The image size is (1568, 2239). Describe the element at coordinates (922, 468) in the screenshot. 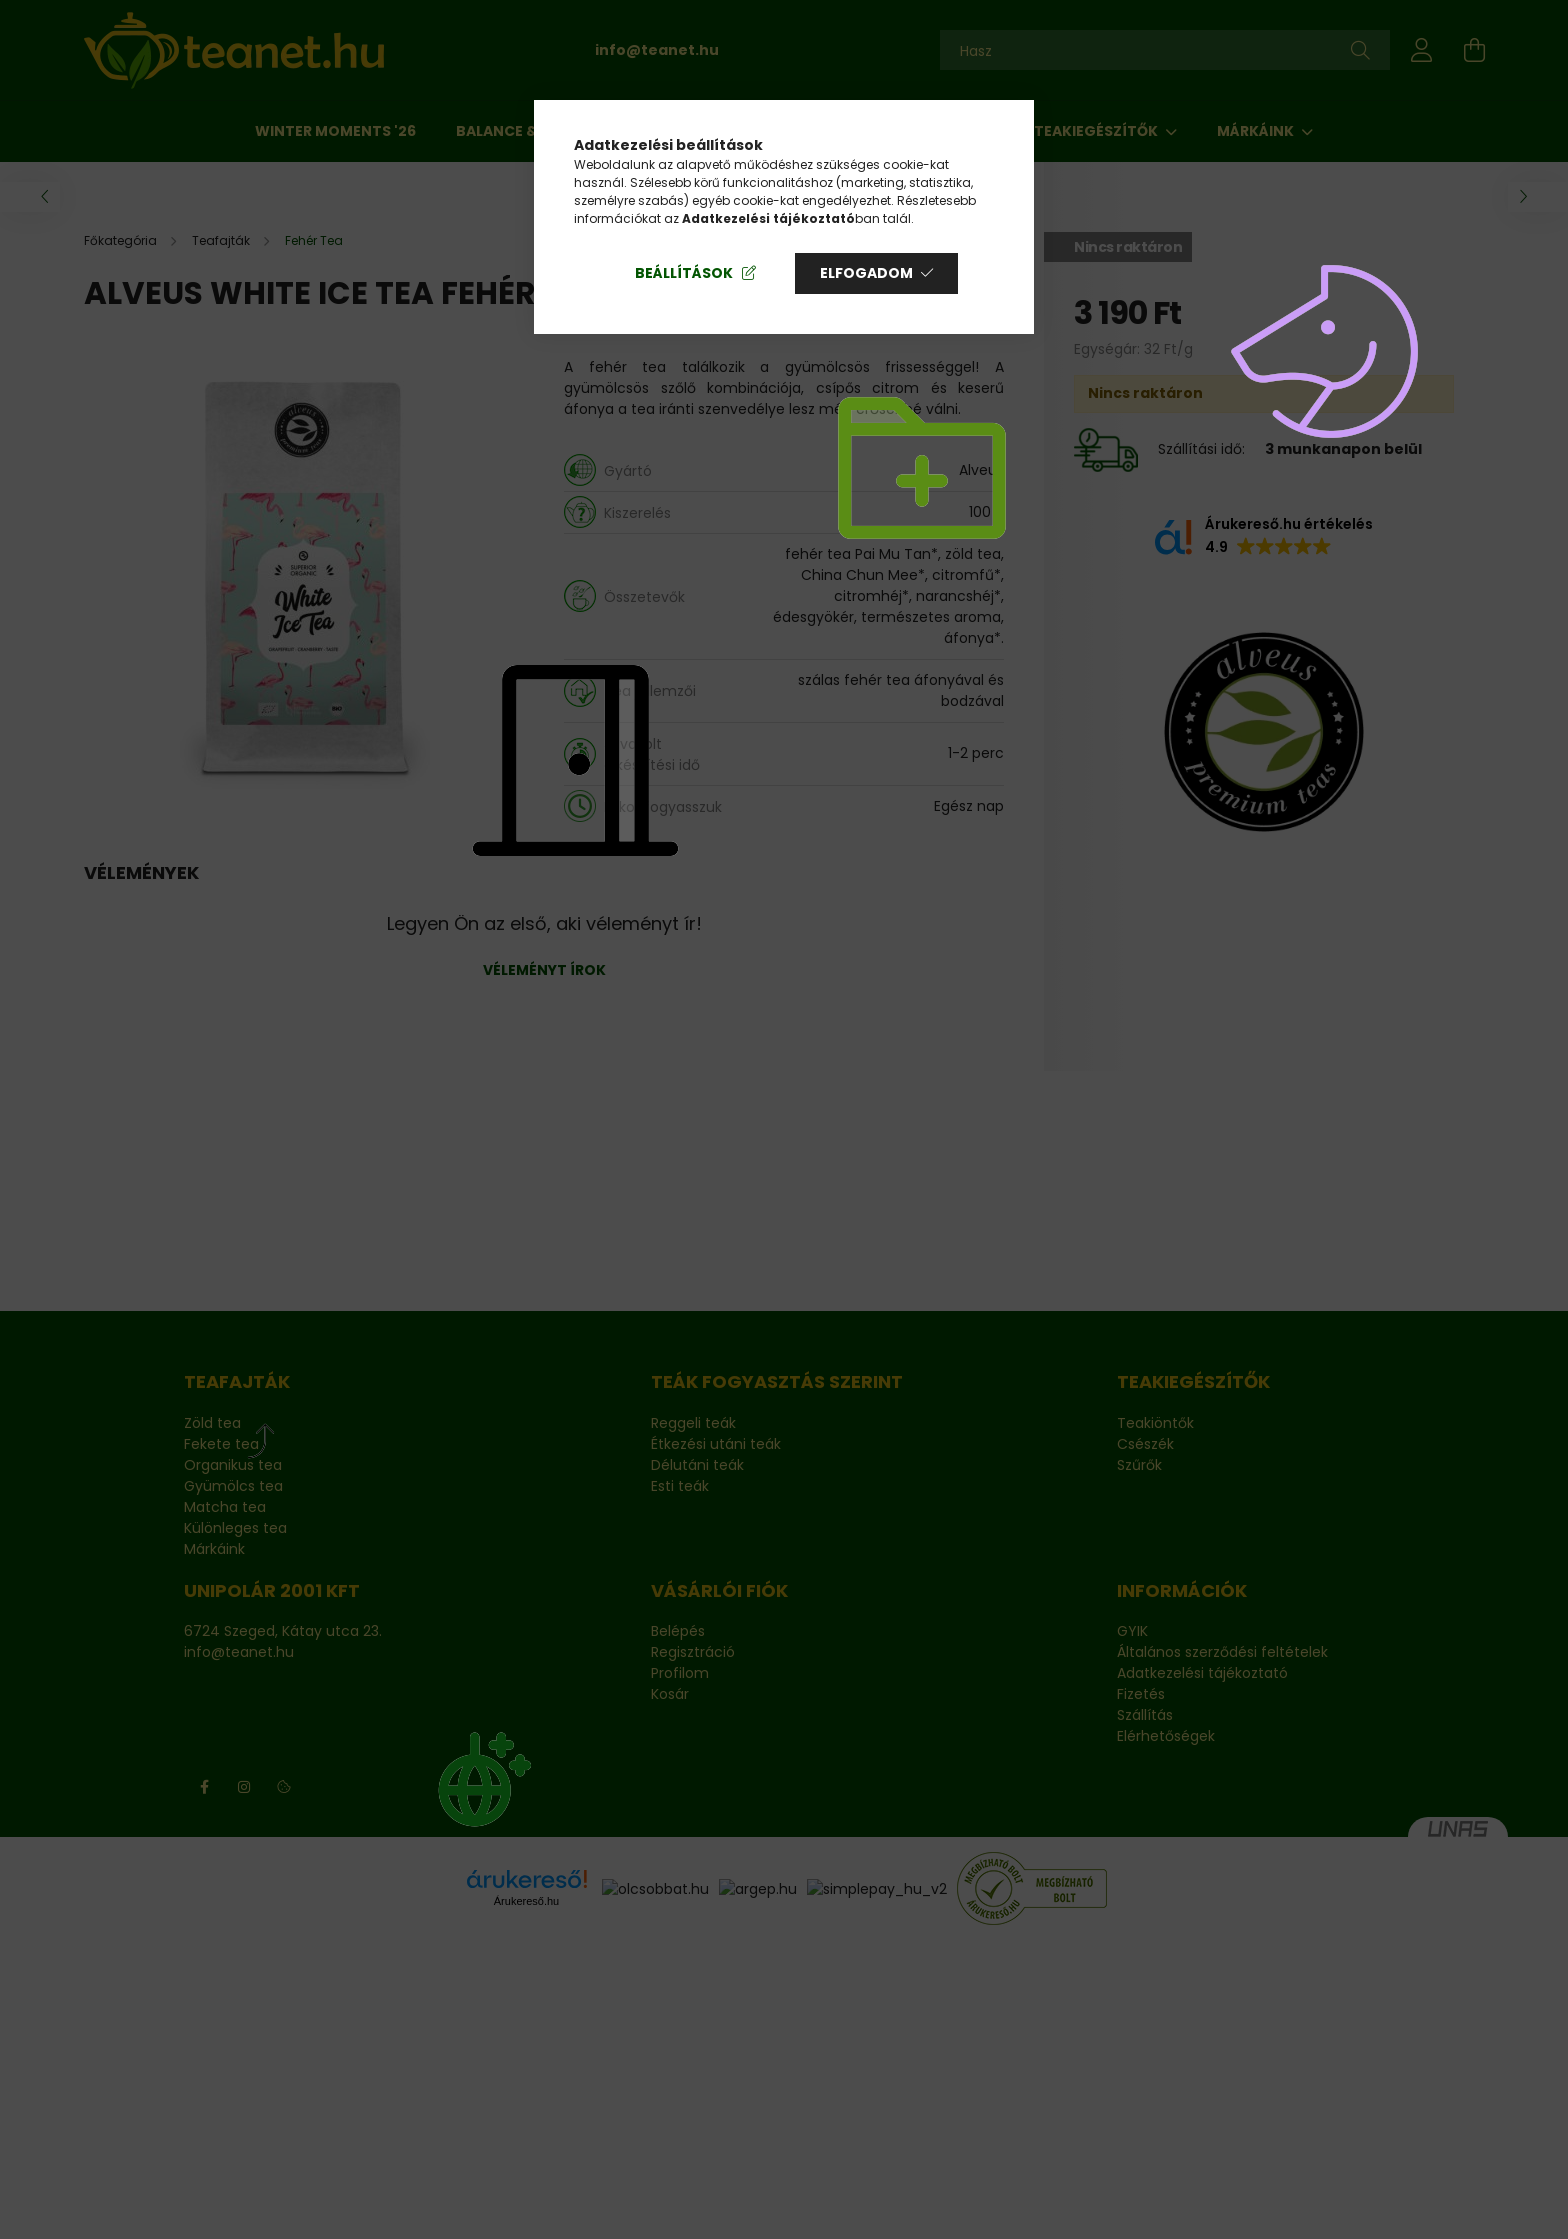

I see `create a new folder` at that location.